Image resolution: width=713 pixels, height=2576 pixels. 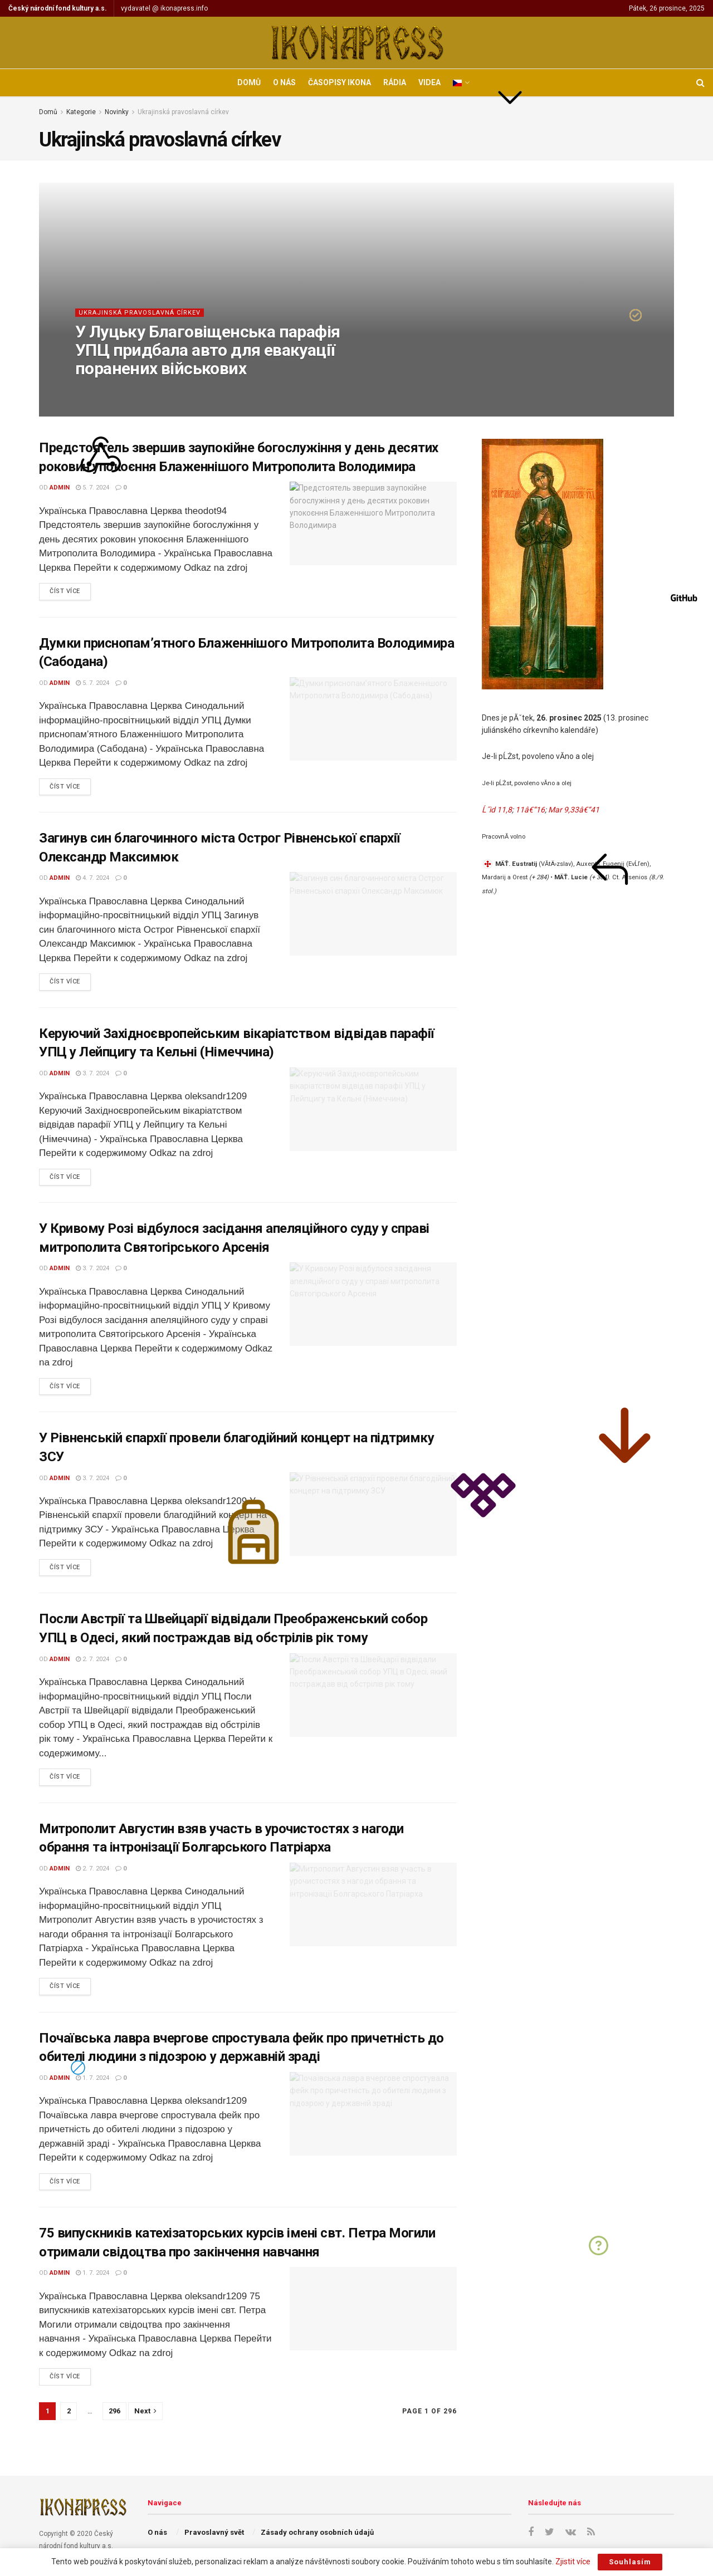 What do you see at coordinates (101, 457) in the screenshot?
I see `configure webhook integrations` at bounding box center [101, 457].